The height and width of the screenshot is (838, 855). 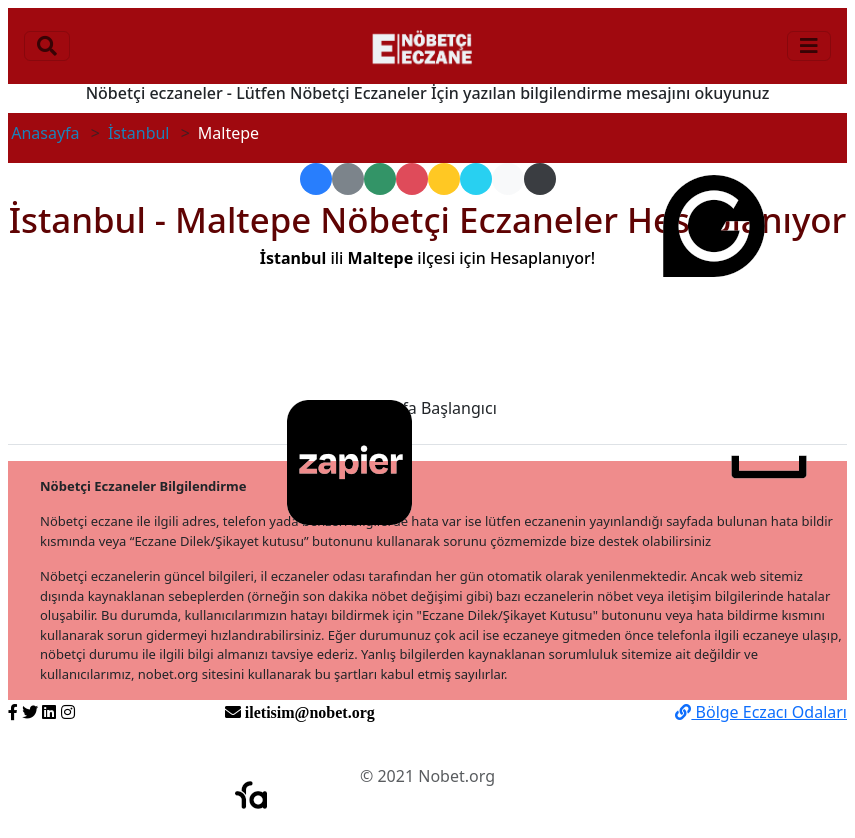 I want to click on open Favro project management app, so click(x=251, y=795).